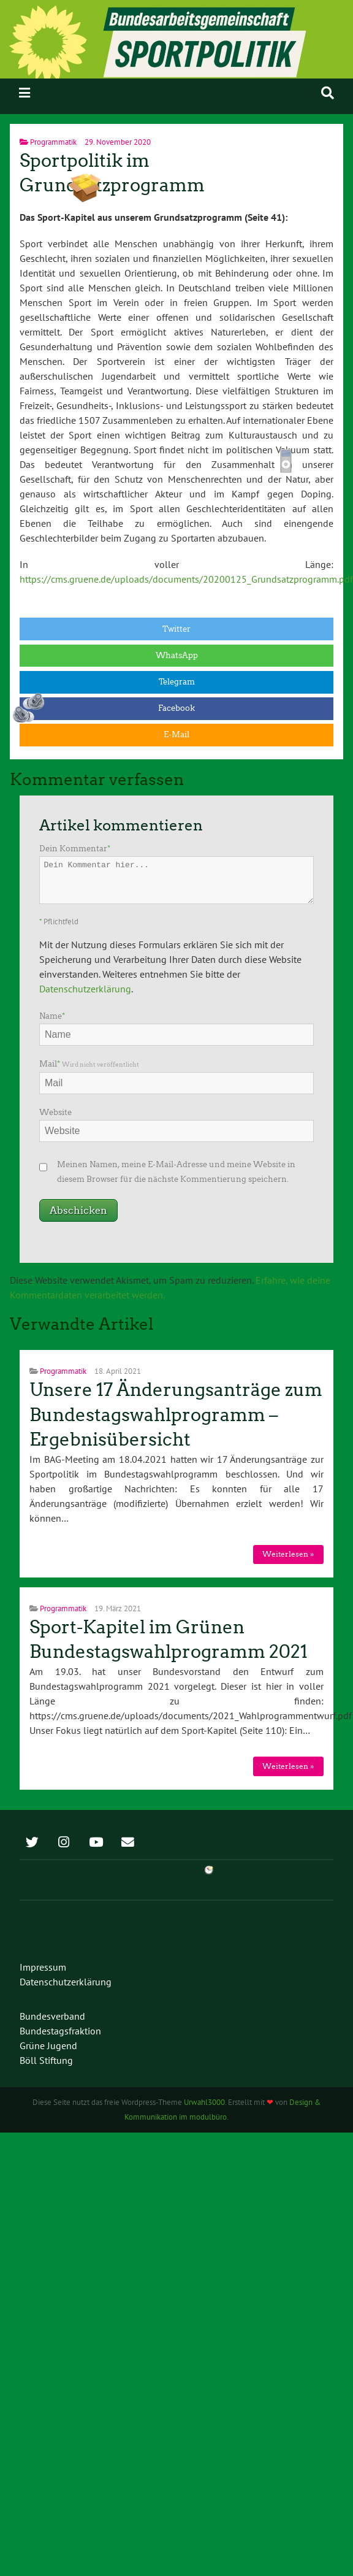 This screenshot has height=2576, width=353. I want to click on install a software package bundle, so click(85, 187).